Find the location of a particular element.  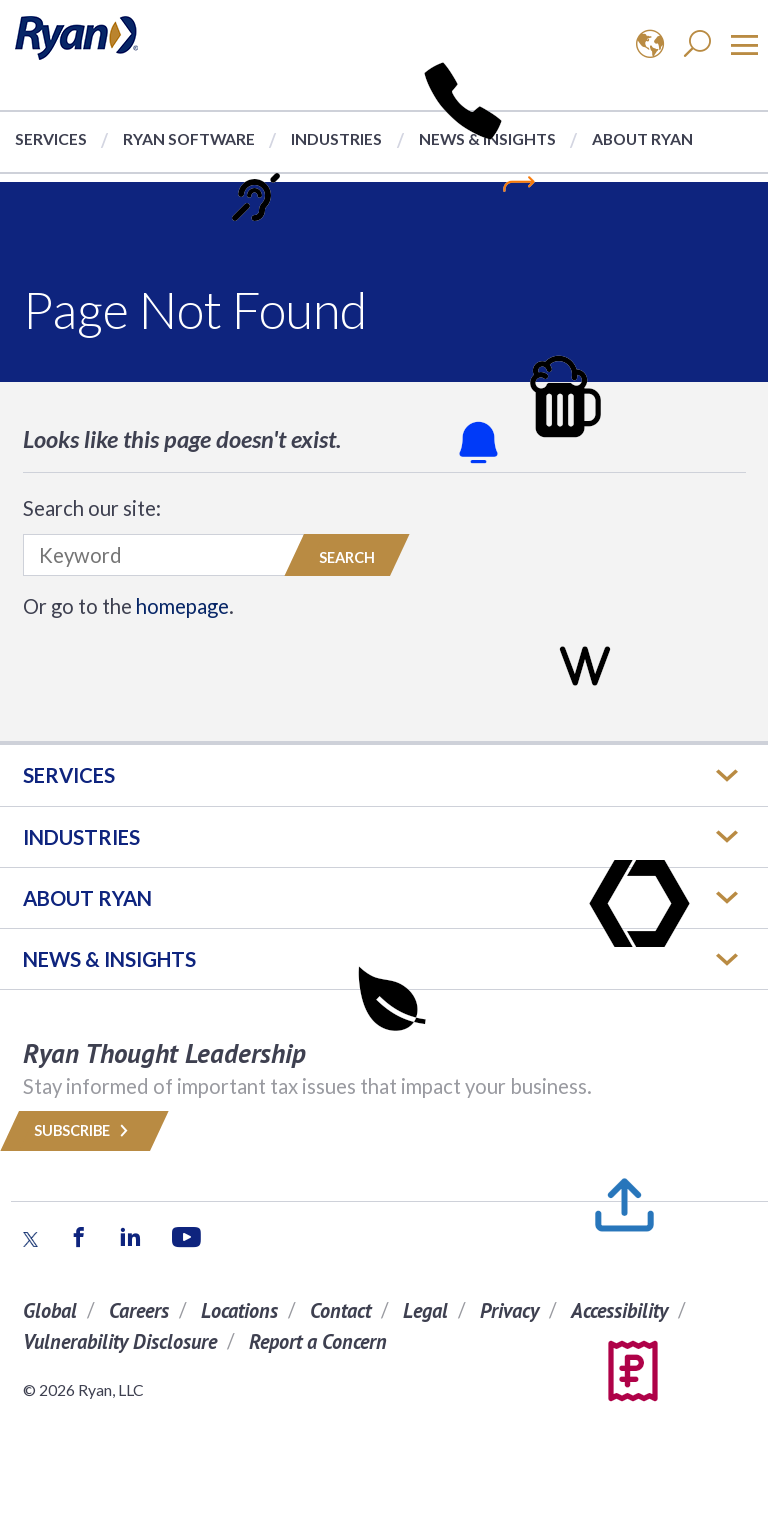

forward or share this item is located at coordinates (519, 184).